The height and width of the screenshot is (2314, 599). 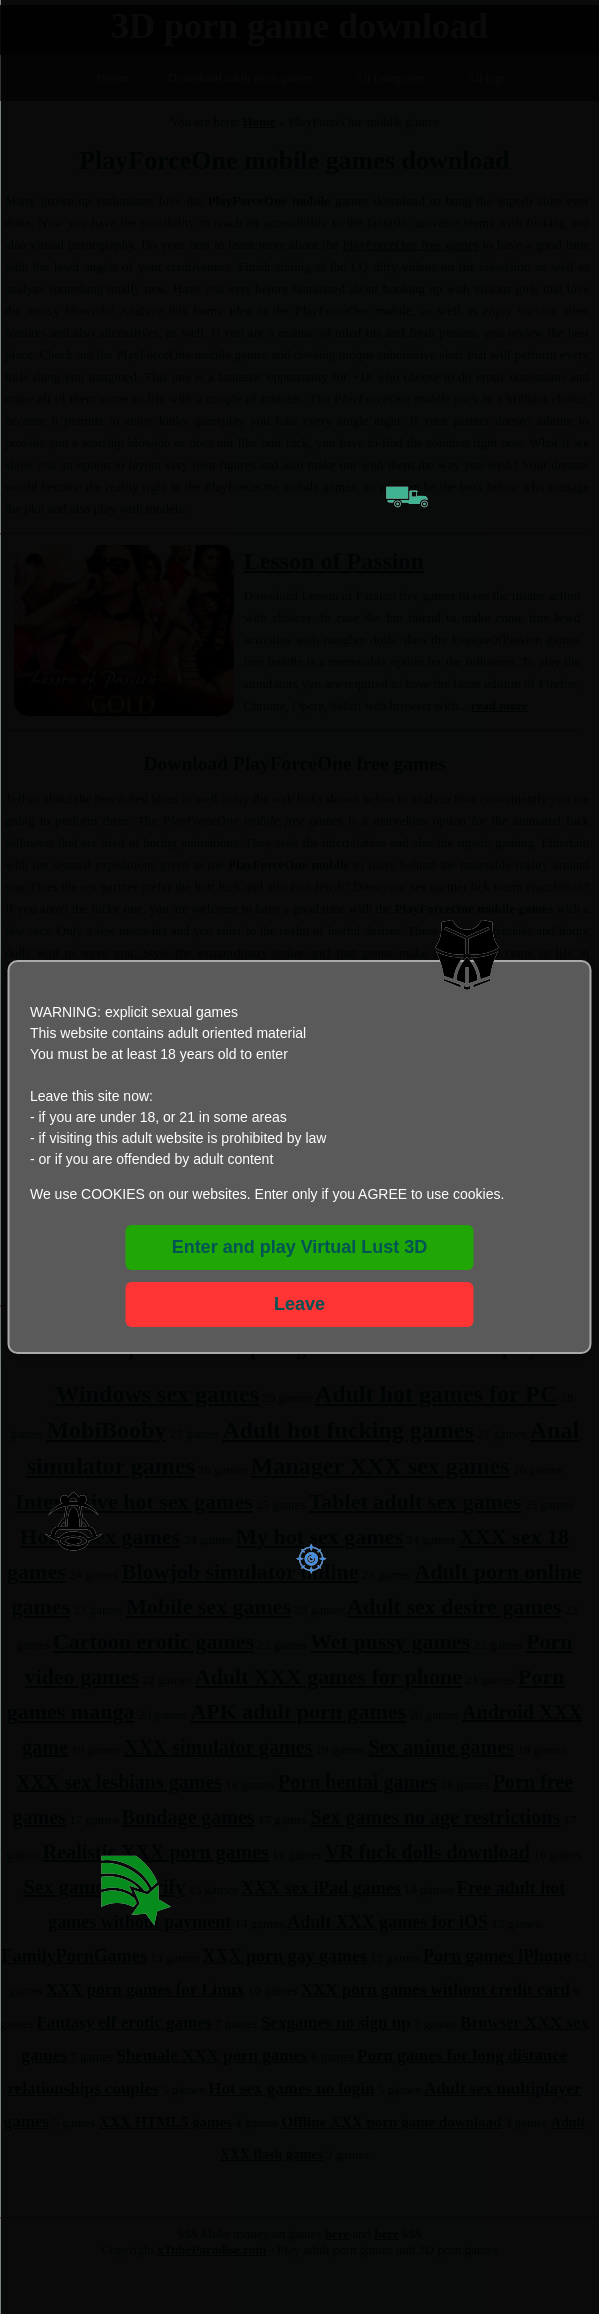 What do you see at coordinates (467, 955) in the screenshot?
I see `equip chest armor to your character` at bounding box center [467, 955].